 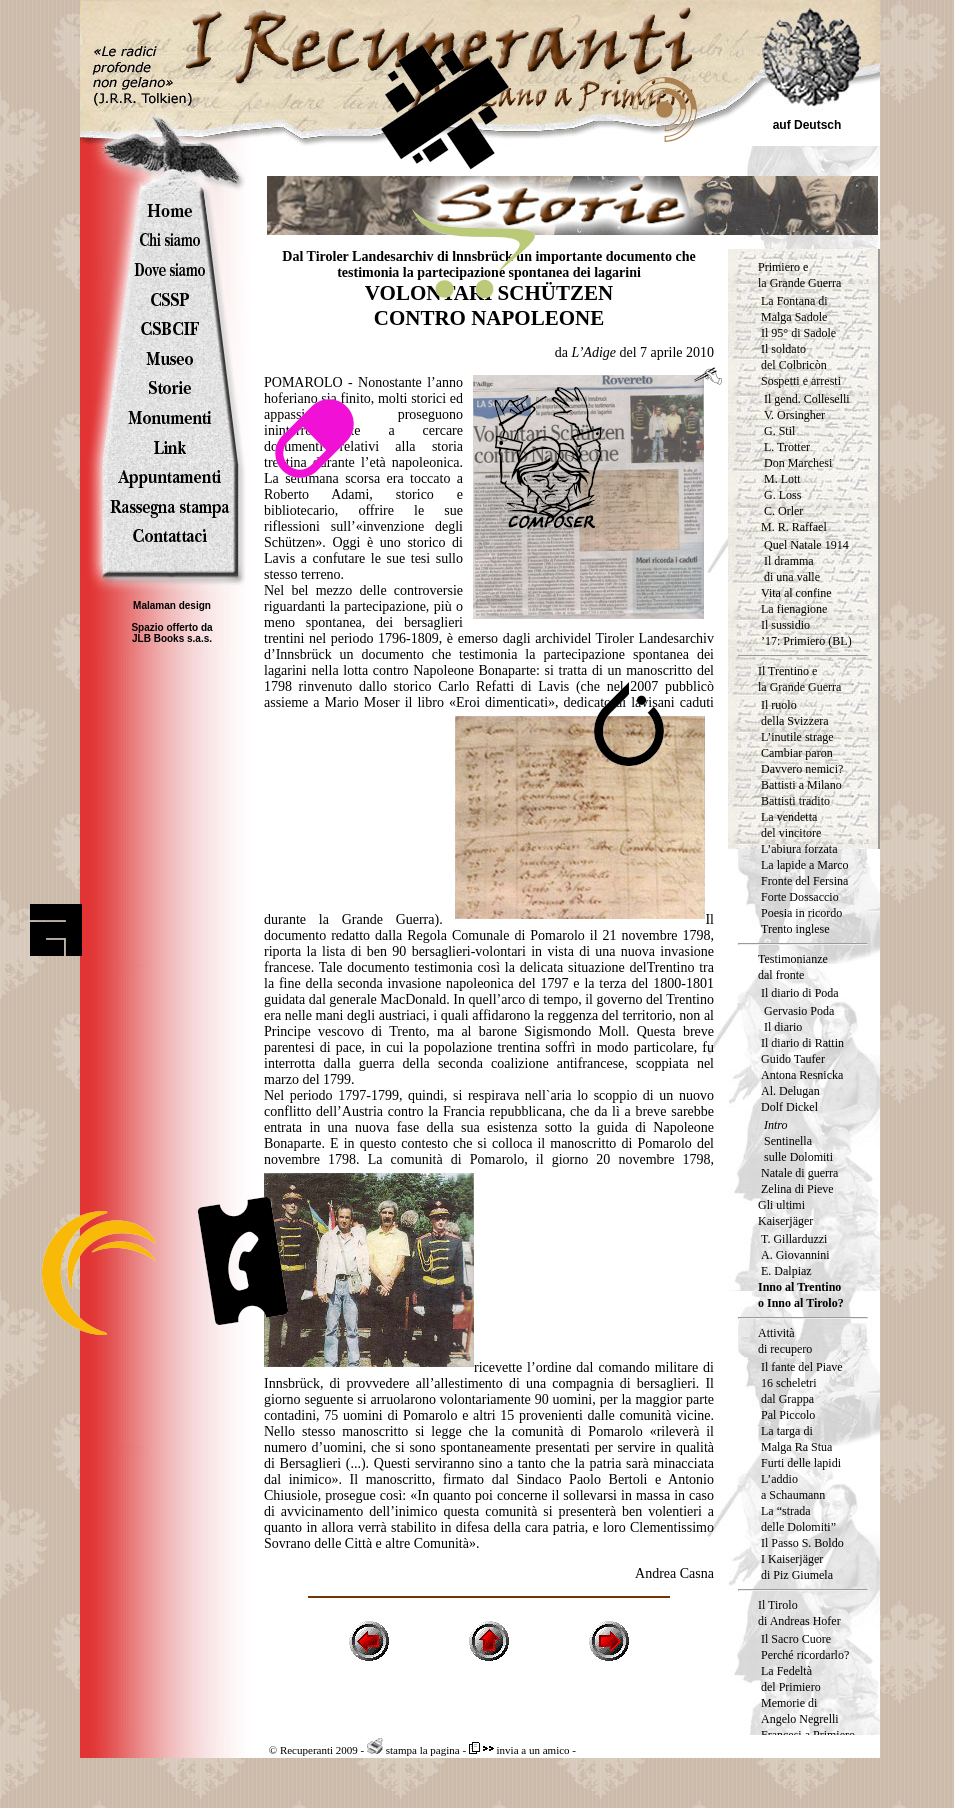 I want to click on access medication or pharmacy features, so click(x=314, y=438).